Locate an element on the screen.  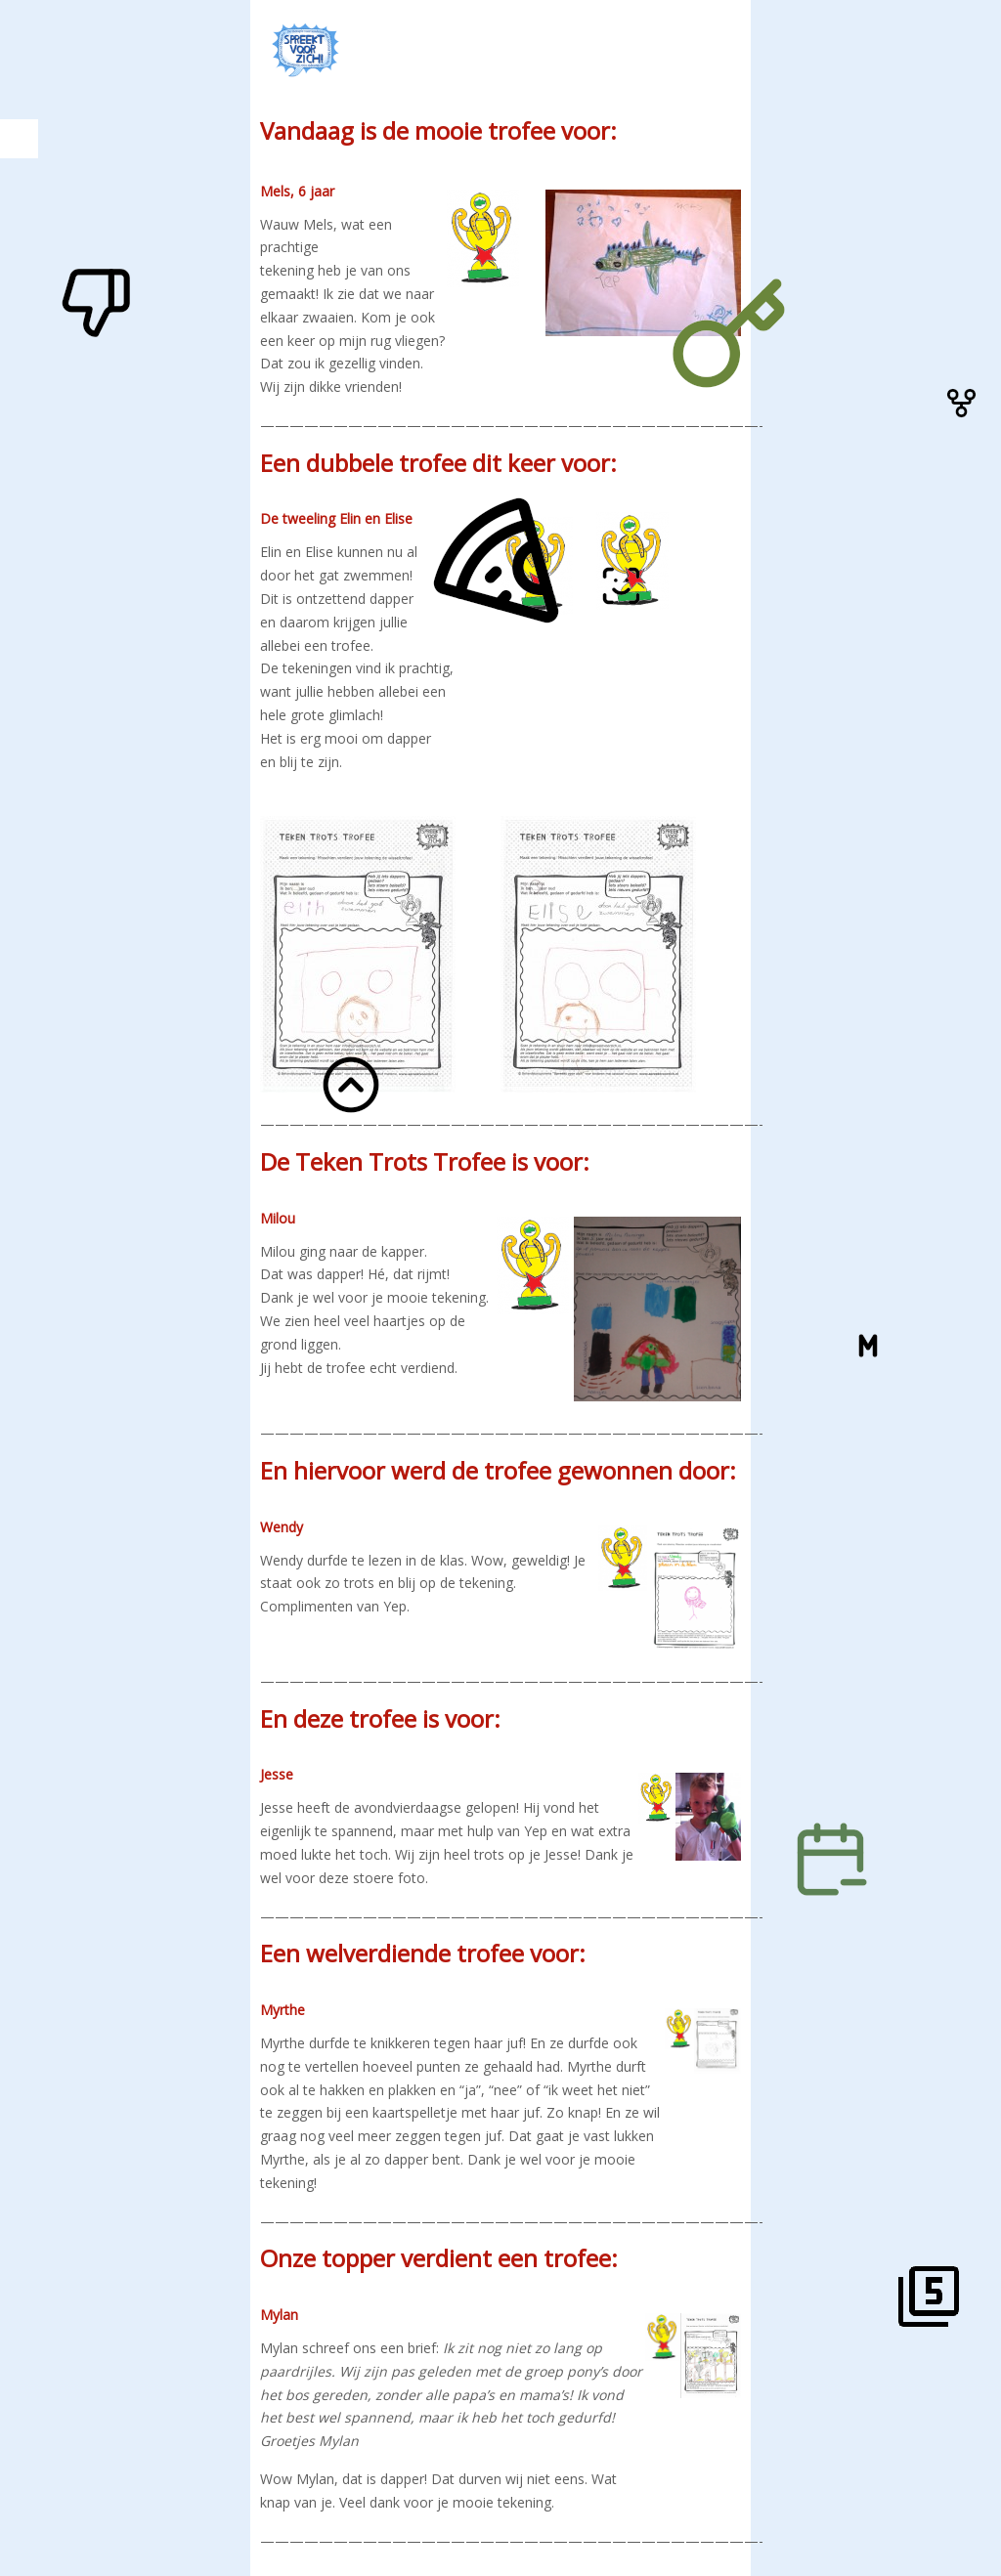
fork a repository is located at coordinates (961, 403).